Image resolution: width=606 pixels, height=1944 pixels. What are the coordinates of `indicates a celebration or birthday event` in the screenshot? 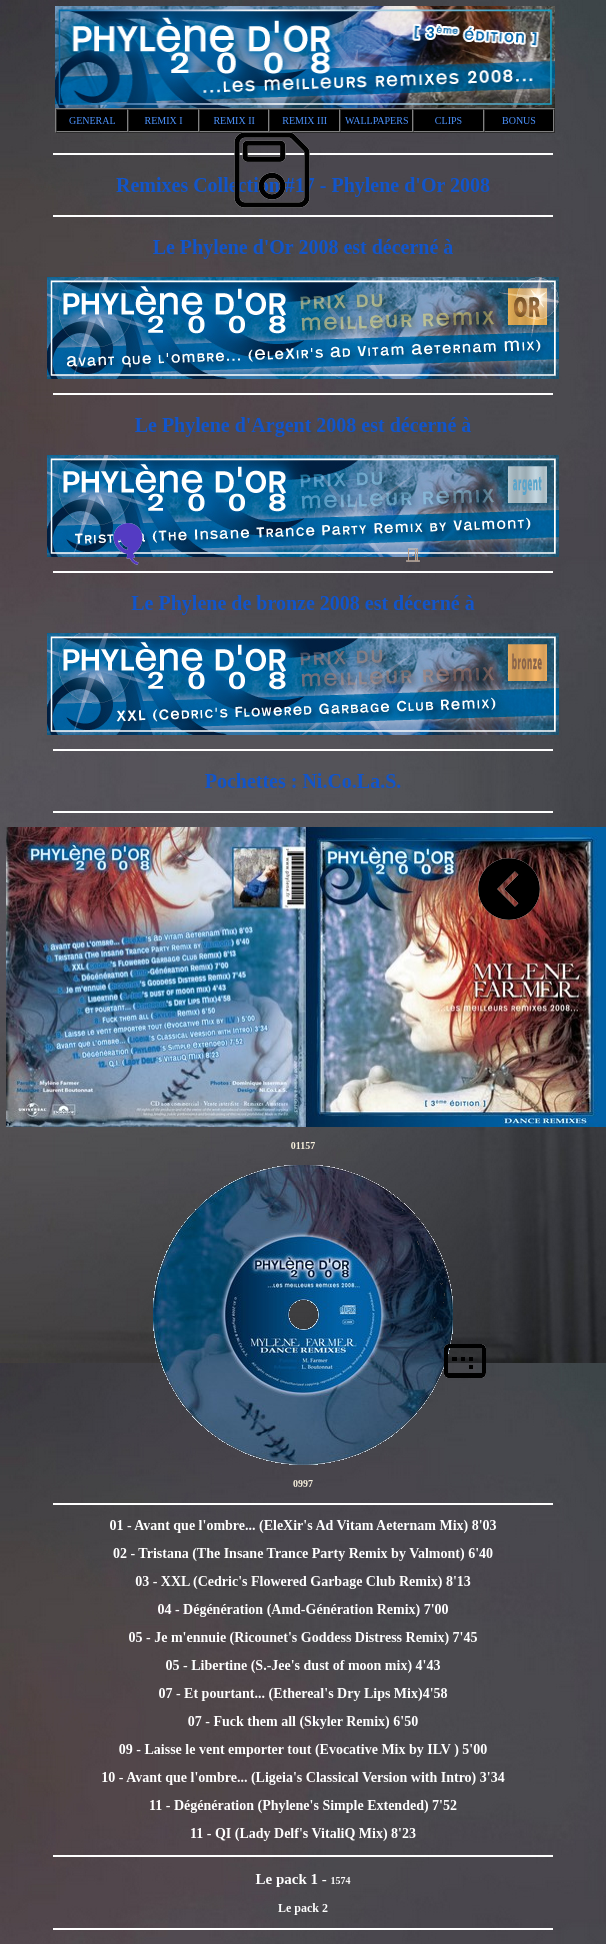 It's located at (128, 544).